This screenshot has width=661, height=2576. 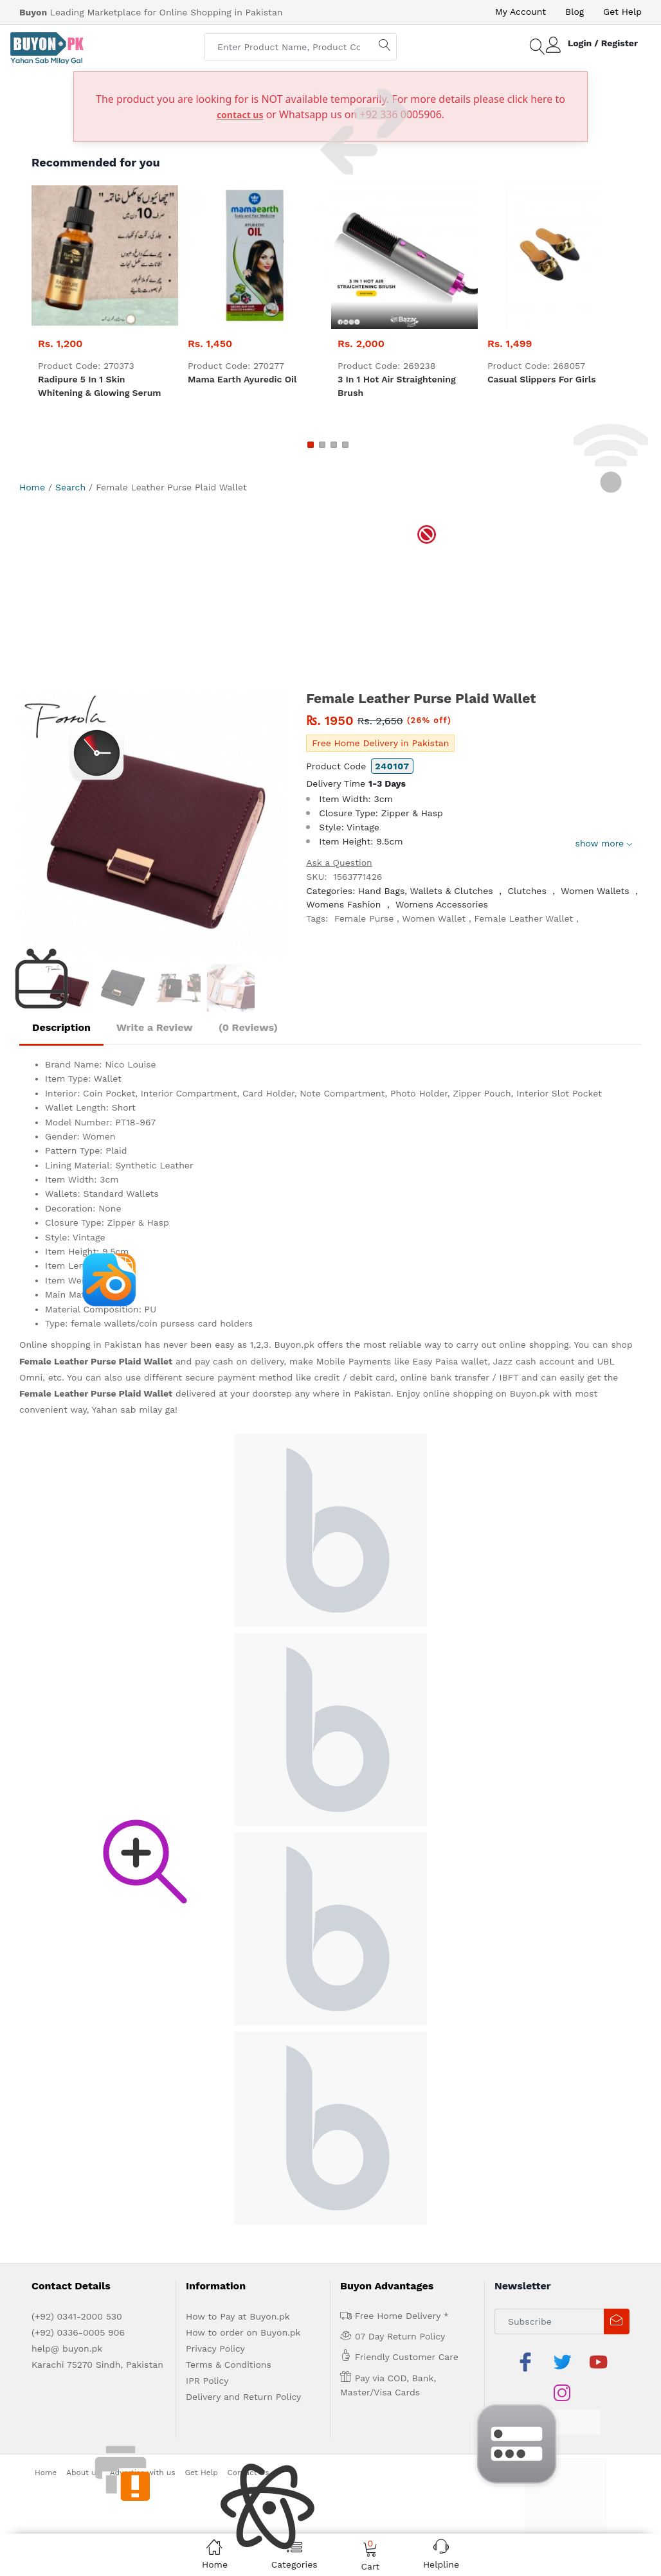 I want to click on open Atom text editor, so click(x=267, y=2507).